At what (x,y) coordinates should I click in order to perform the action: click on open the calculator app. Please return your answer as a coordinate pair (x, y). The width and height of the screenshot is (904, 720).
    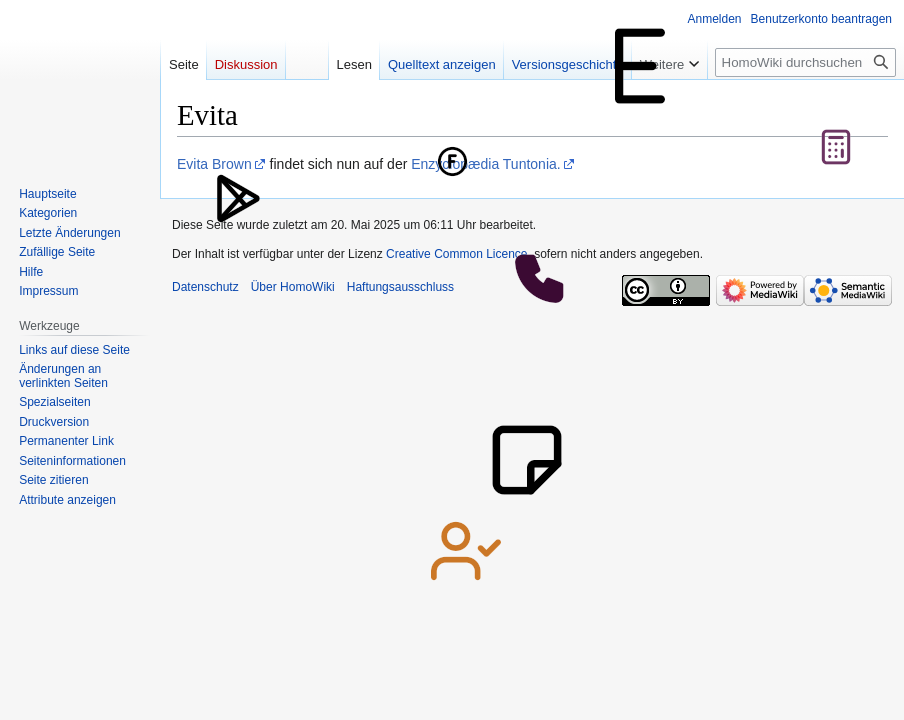
    Looking at the image, I should click on (836, 147).